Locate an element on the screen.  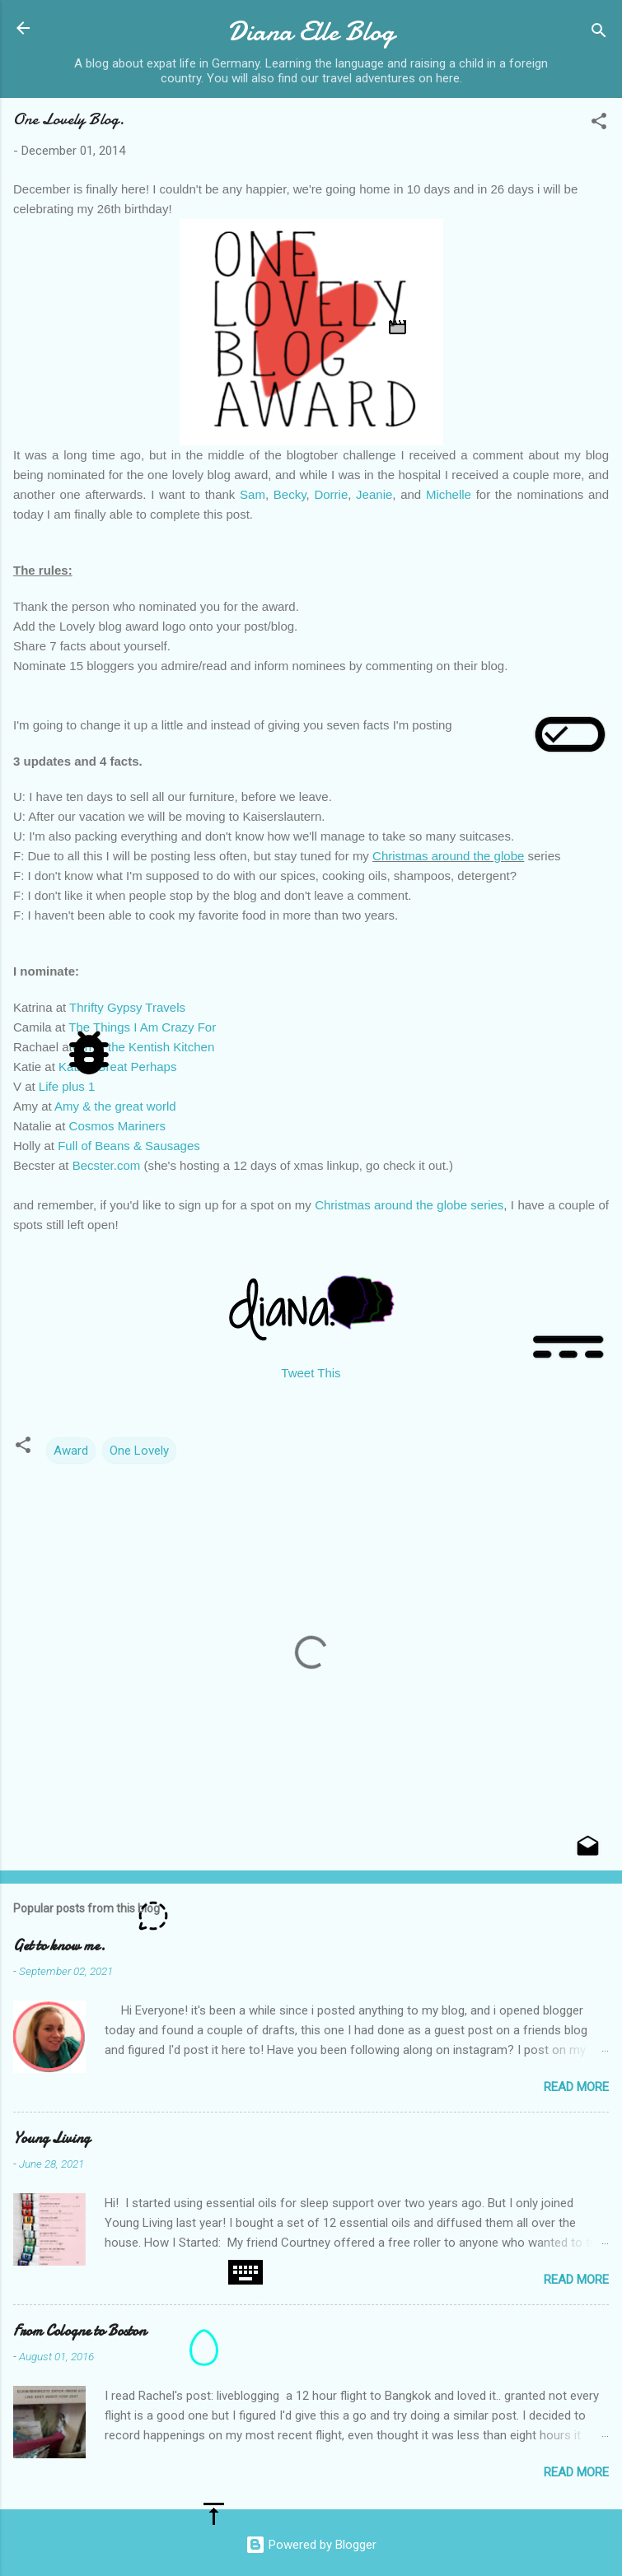
create a new video project is located at coordinates (397, 327).